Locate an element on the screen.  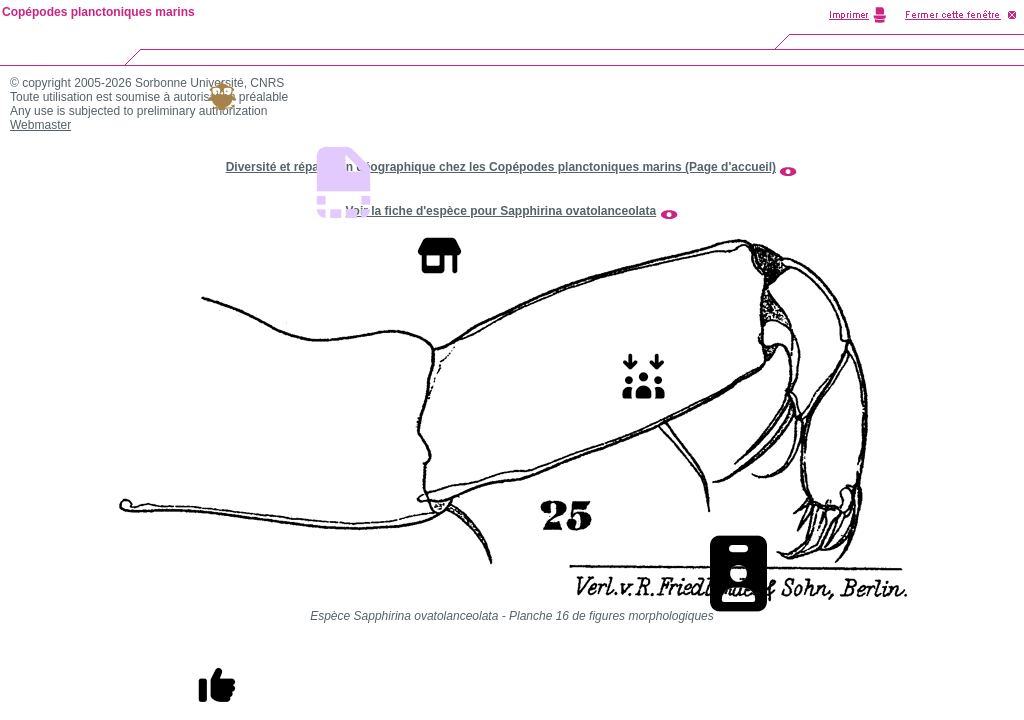
earlybirds brand logo is located at coordinates (222, 96).